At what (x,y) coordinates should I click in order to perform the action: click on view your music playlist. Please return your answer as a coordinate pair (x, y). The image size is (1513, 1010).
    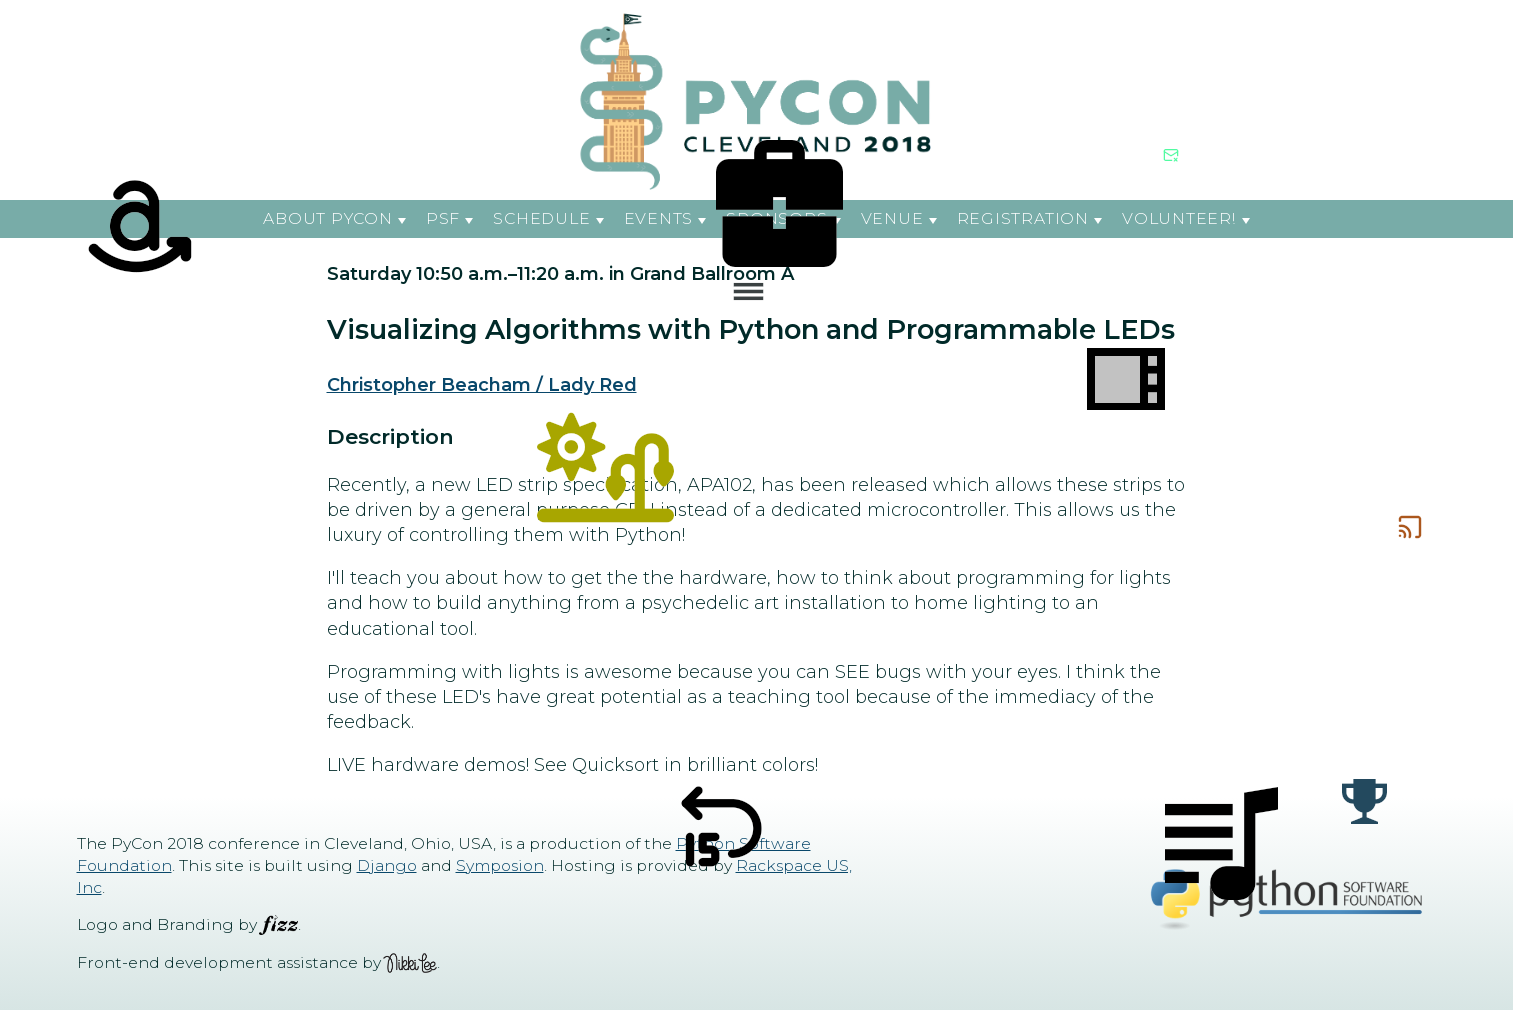
    Looking at the image, I should click on (1221, 843).